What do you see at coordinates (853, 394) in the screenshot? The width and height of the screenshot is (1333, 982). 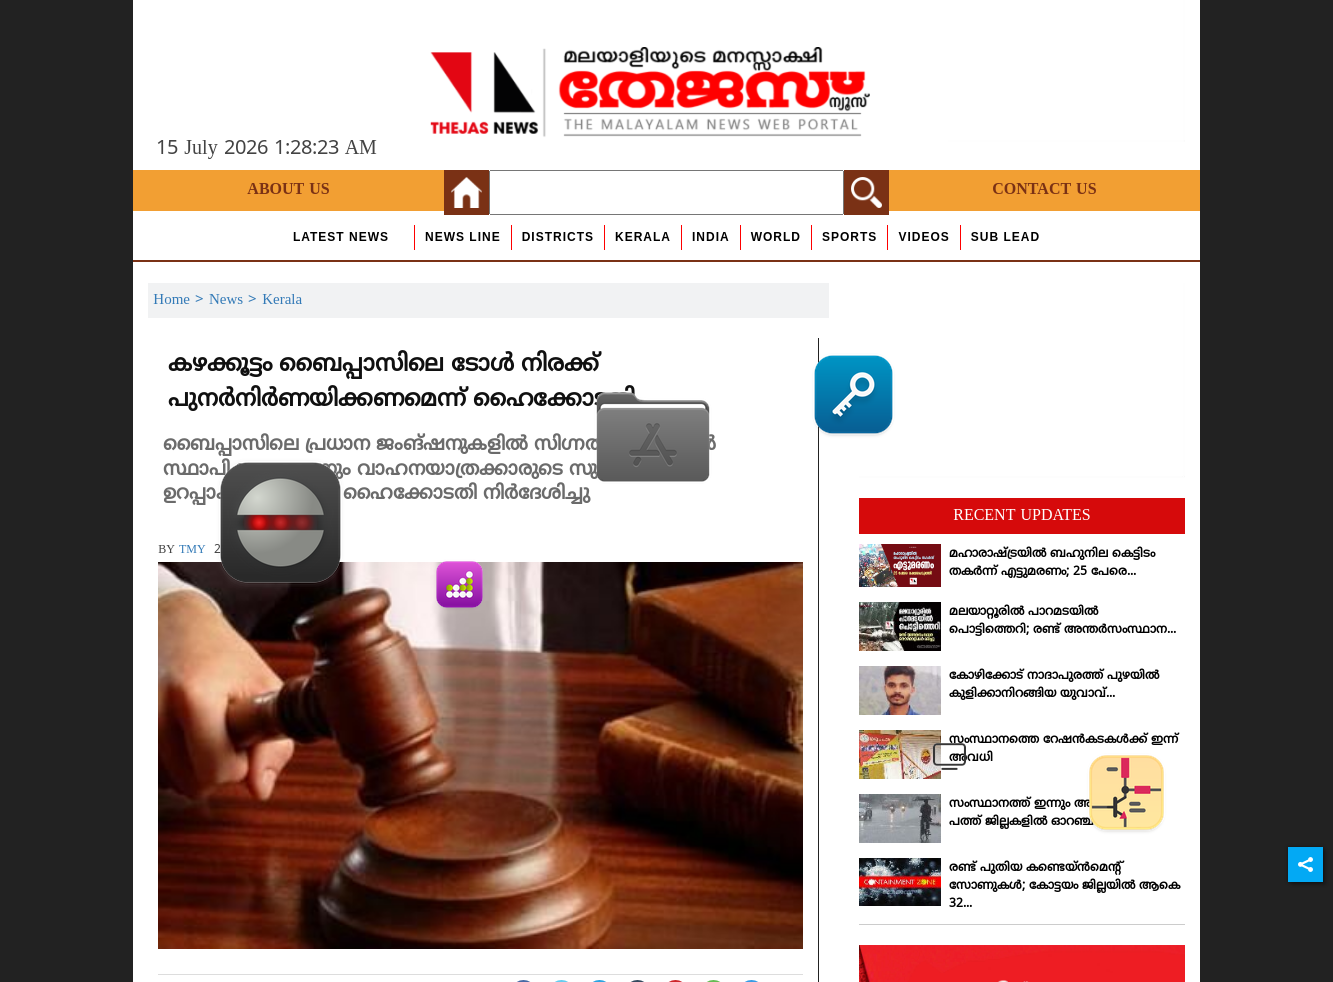 I see `open nextcloud password manager` at bounding box center [853, 394].